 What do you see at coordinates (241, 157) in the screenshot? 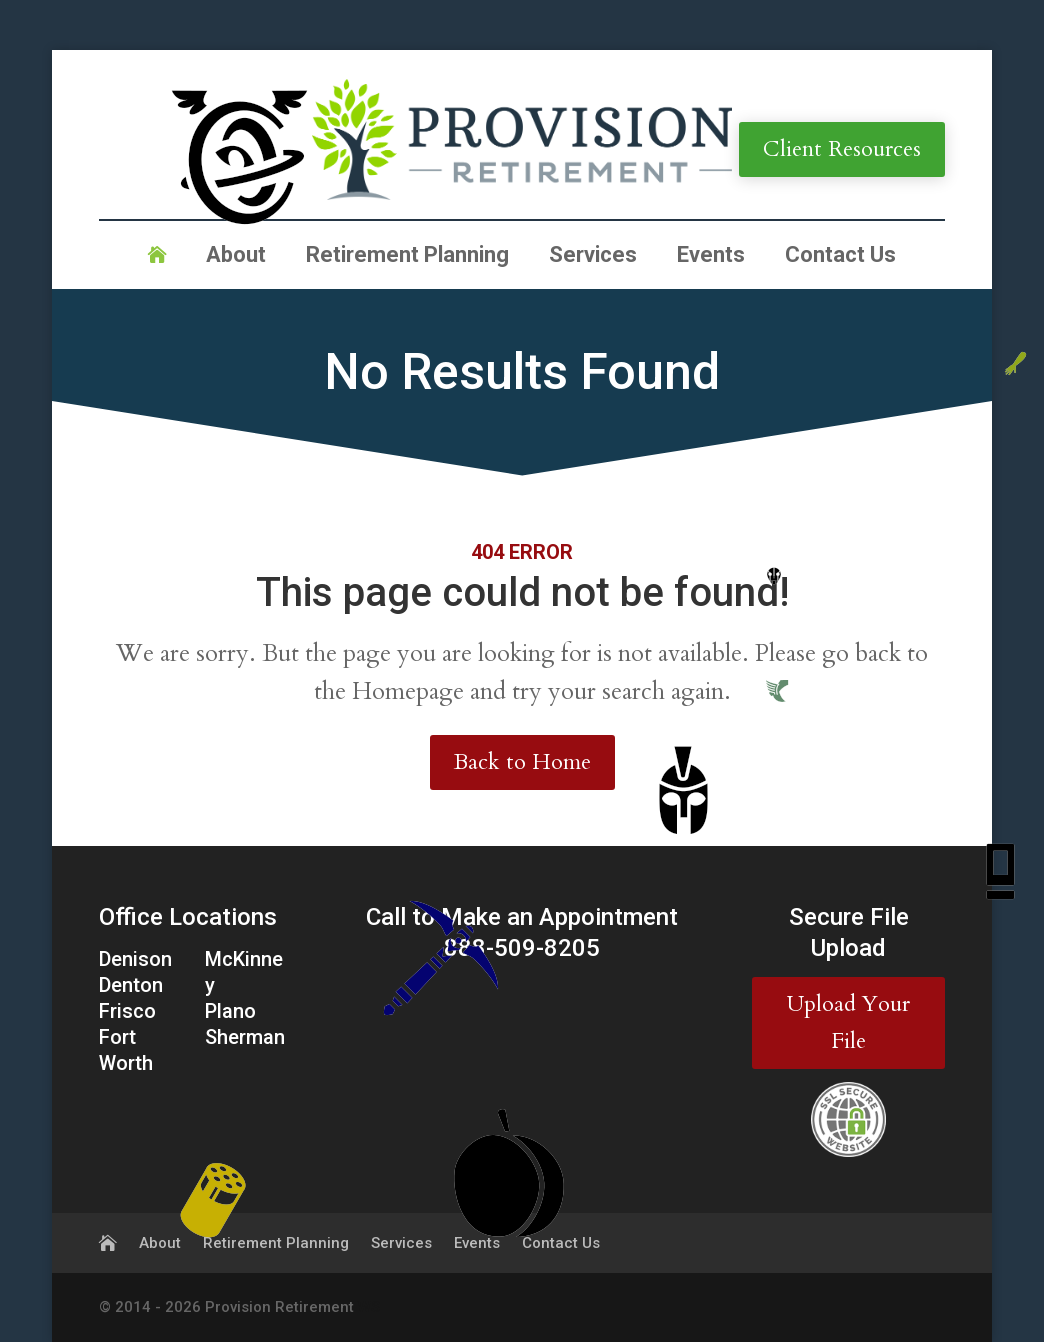
I see `select an ophanim character or creature type` at bounding box center [241, 157].